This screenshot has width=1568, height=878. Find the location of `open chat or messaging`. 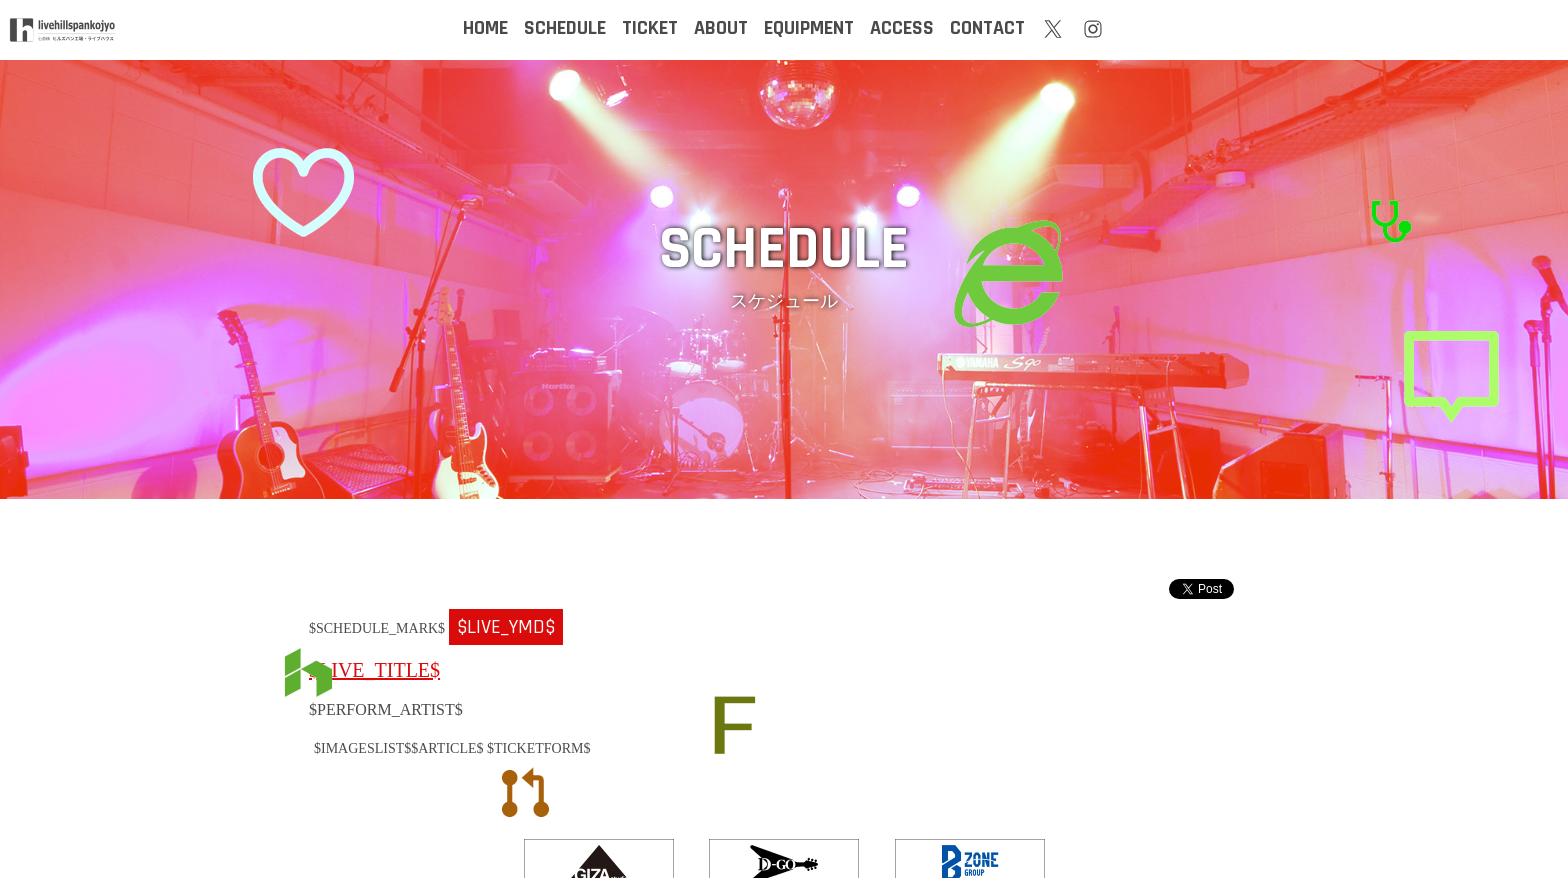

open chat or messaging is located at coordinates (1451, 373).